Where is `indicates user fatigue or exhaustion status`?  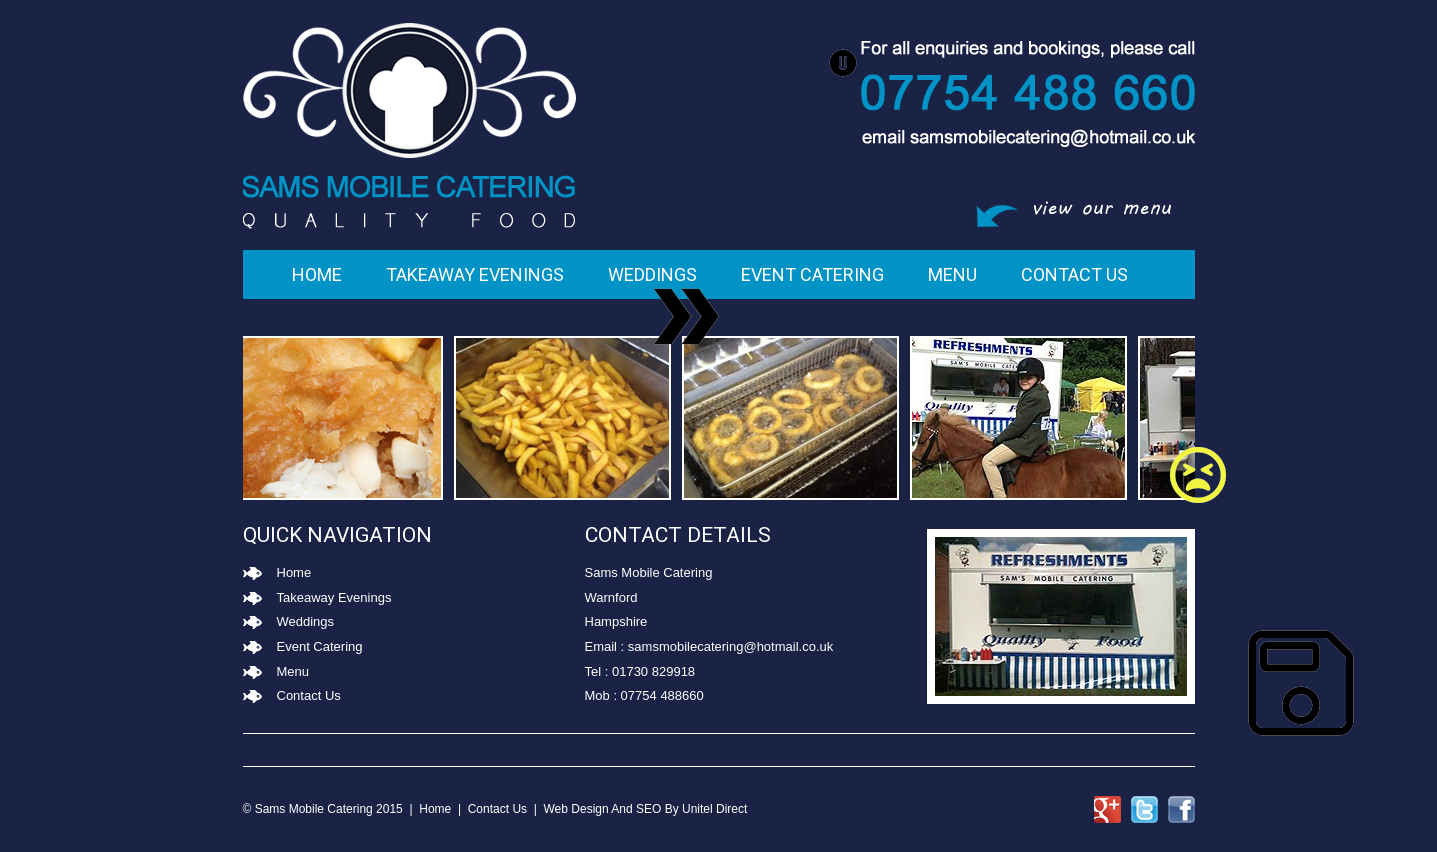 indicates user fatigue or exhaustion status is located at coordinates (1198, 475).